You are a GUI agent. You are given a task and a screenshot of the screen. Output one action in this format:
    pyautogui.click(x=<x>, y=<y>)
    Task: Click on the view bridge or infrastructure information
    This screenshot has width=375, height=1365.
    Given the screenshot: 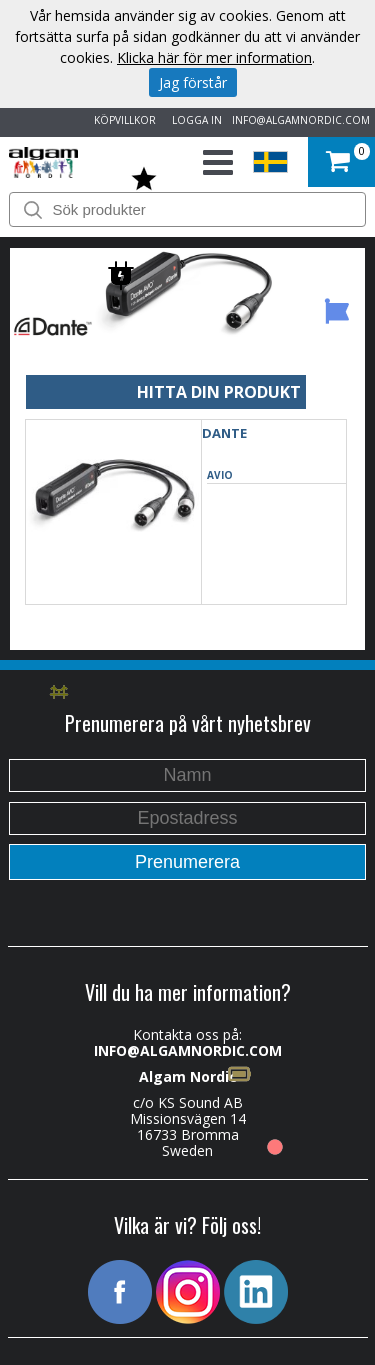 What is the action you would take?
    pyautogui.click(x=59, y=692)
    